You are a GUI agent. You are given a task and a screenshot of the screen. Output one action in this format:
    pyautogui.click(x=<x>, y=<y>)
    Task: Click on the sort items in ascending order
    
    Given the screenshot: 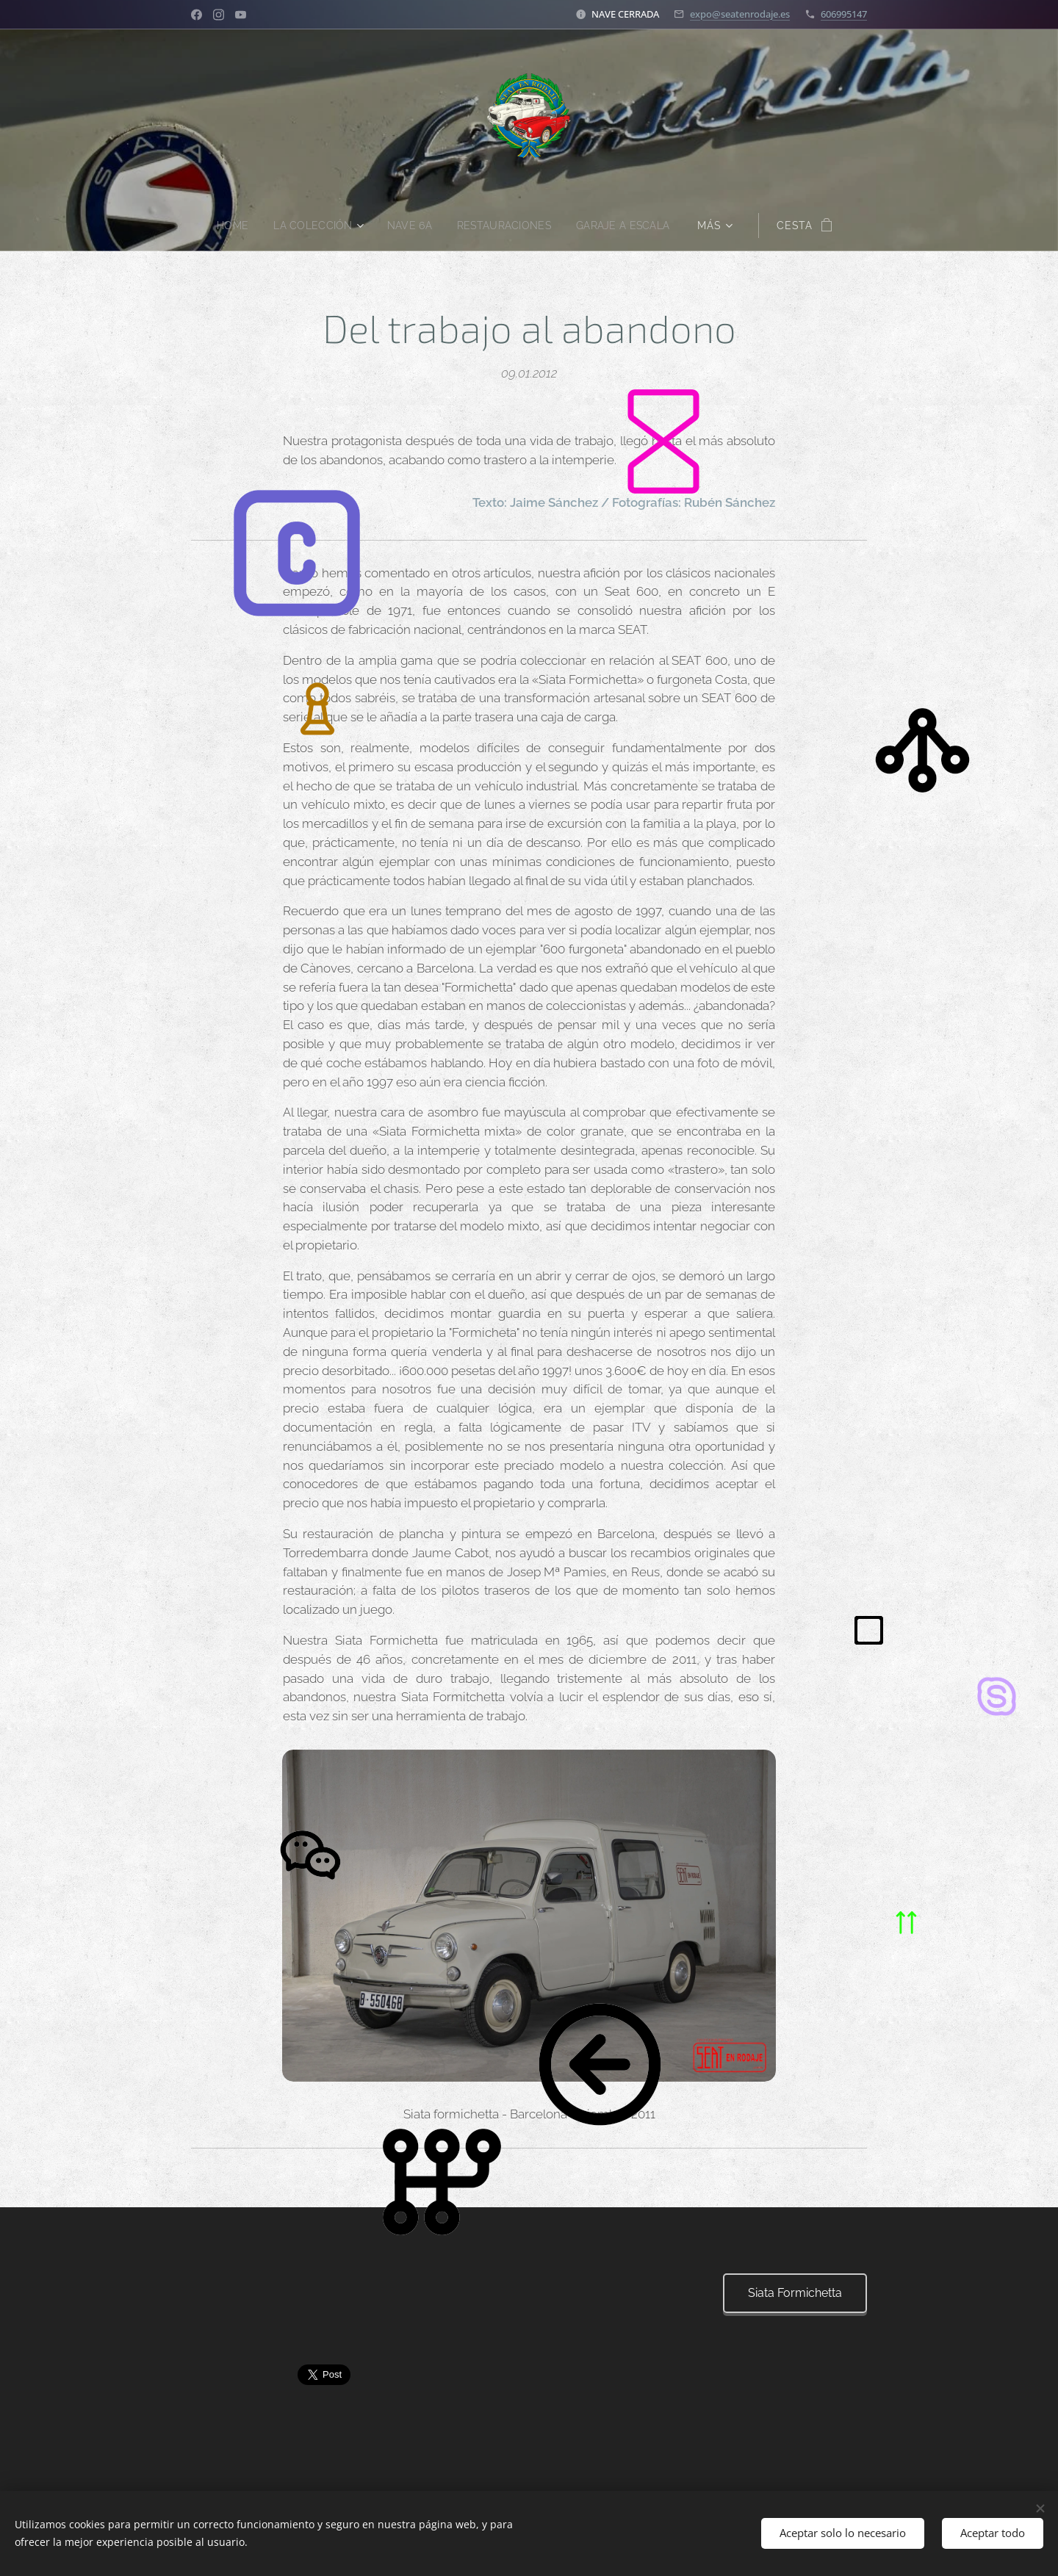 What is the action you would take?
    pyautogui.click(x=906, y=1922)
    